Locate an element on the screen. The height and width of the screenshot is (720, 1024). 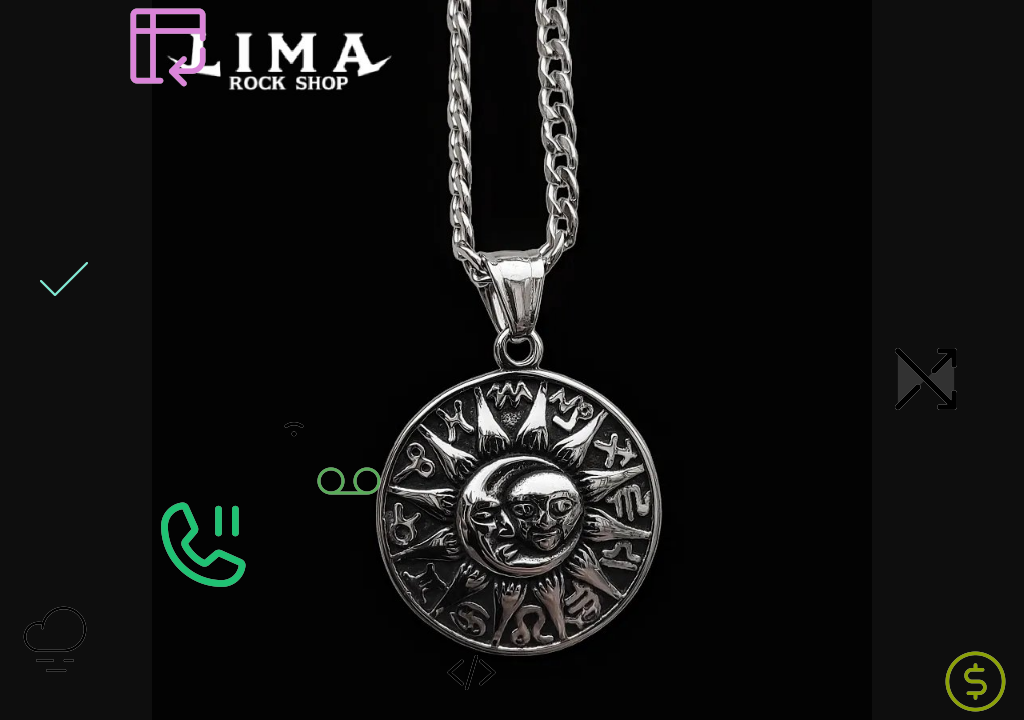
pivot data by column in a table or spreadsheet is located at coordinates (168, 46).